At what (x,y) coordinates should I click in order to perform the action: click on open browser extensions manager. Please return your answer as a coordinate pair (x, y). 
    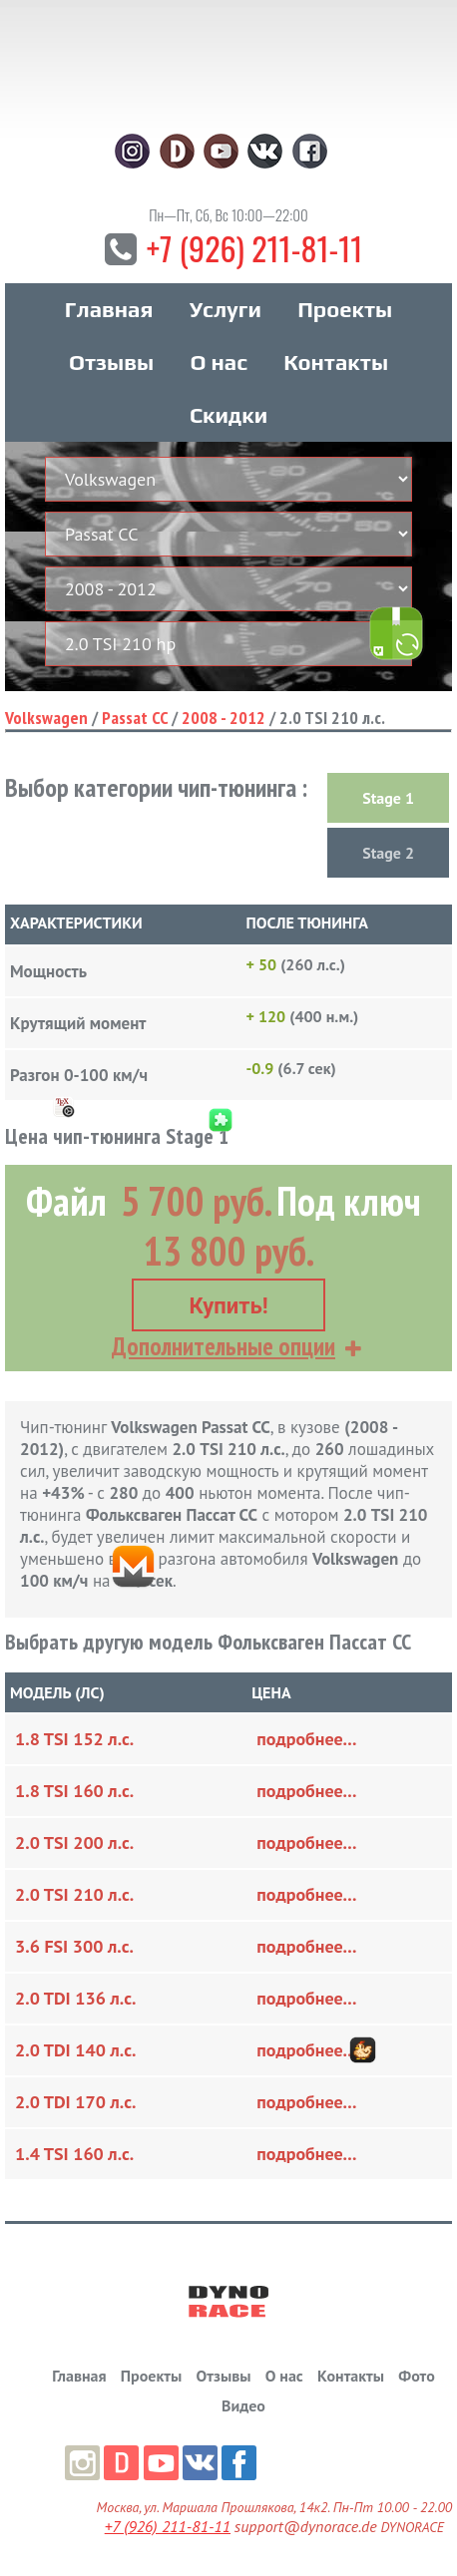
    Looking at the image, I should click on (221, 1120).